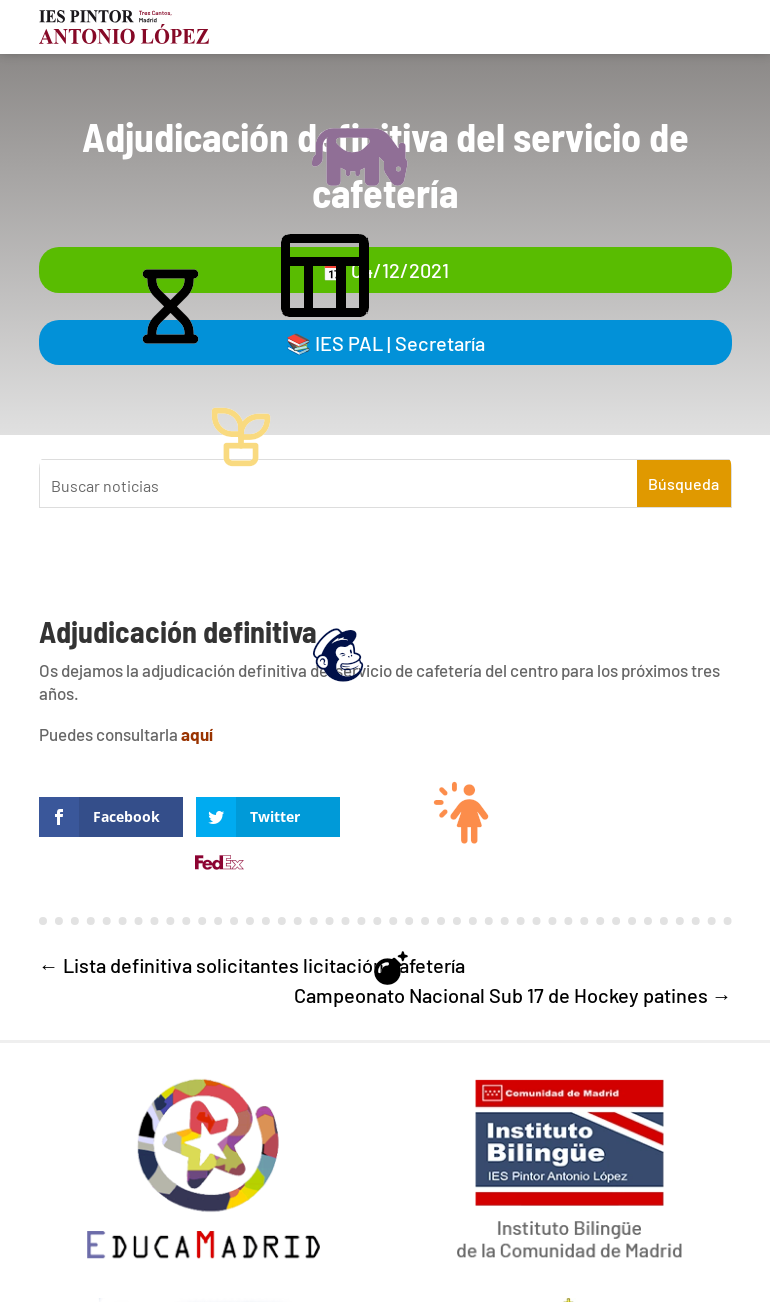  Describe the element at coordinates (241, 437) in the screenshot. I see `view plant care or gardening features` at that location.